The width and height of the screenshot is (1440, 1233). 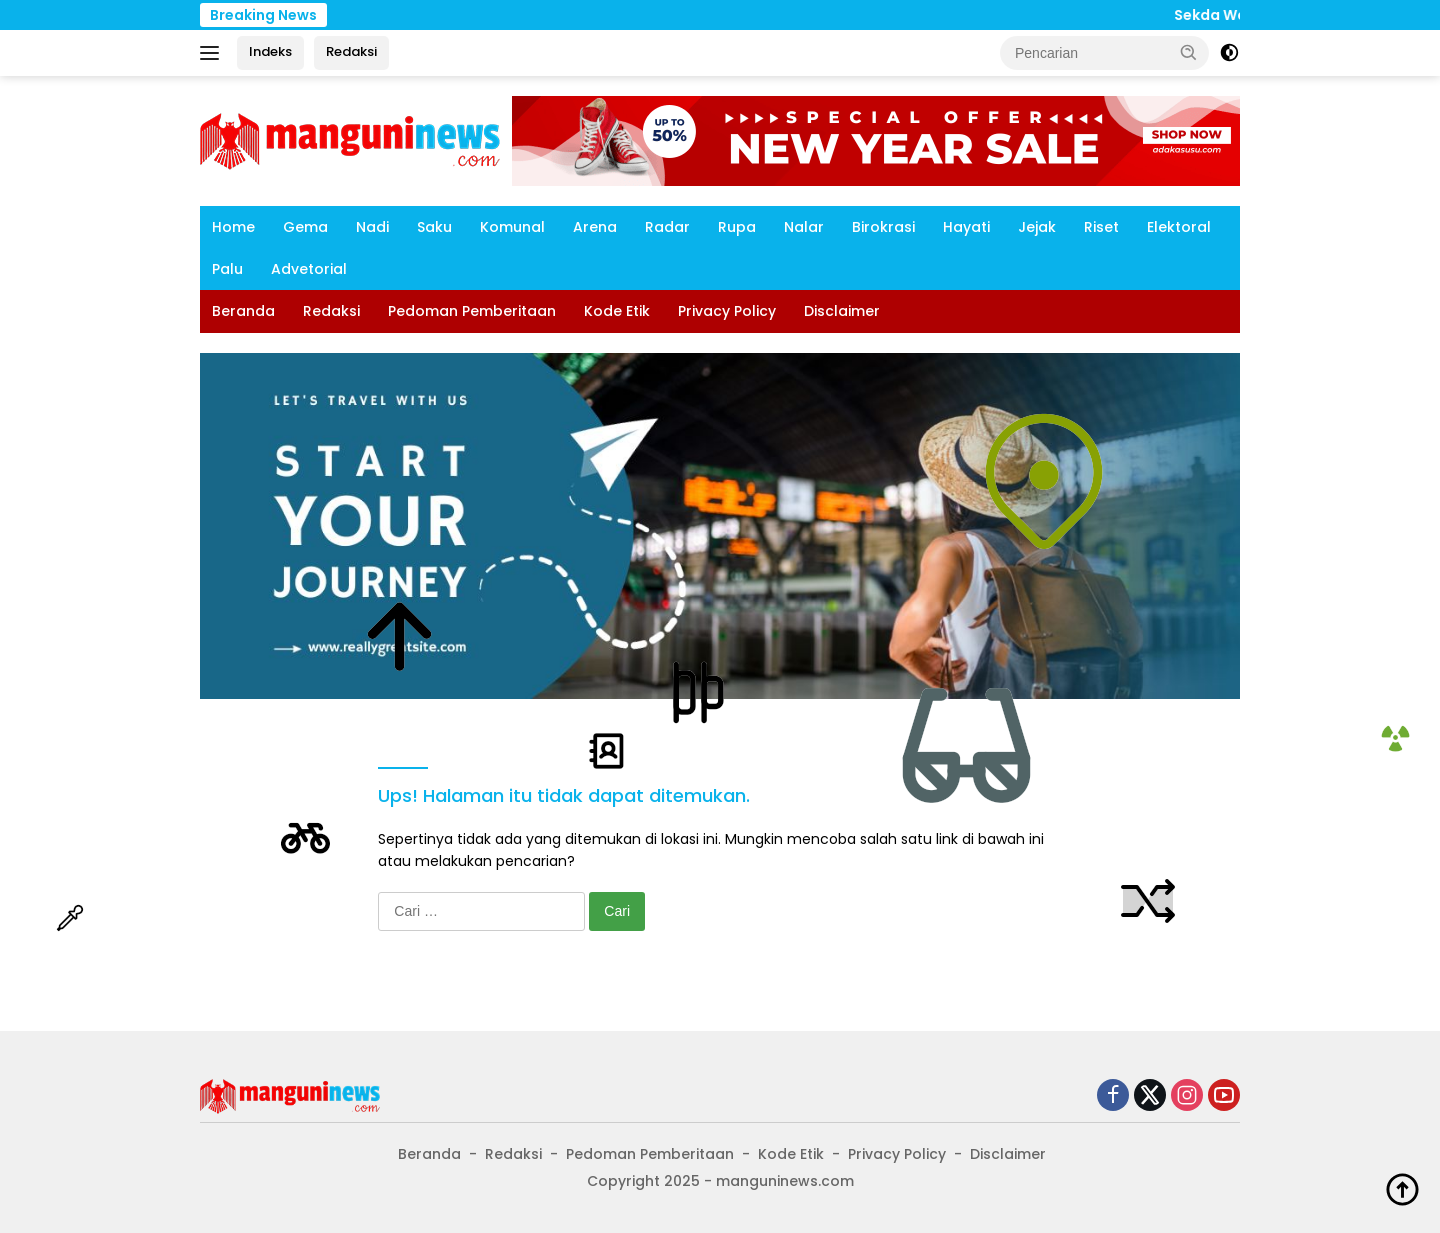 What do you see at coordinates (1395, 737) in the screenshot?
I see `indicates radioactive or hazardous material warning` at bounding box center [1395, 737].